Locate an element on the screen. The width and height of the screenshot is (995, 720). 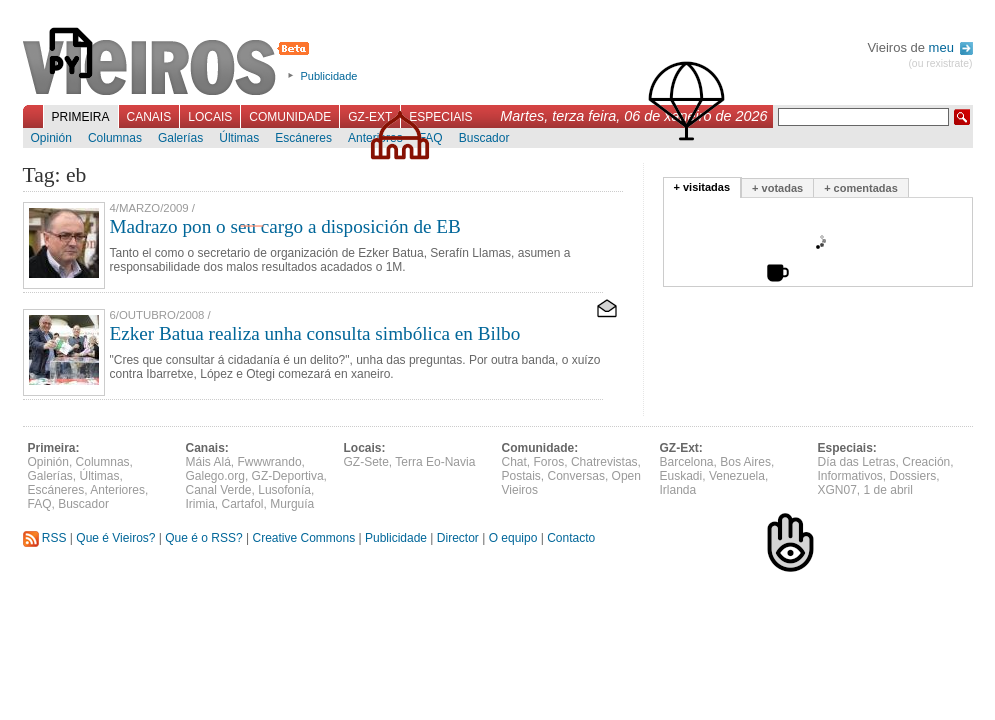
enable palm recognition or hand-based biometric authentication is located at coordinates (790, 542).